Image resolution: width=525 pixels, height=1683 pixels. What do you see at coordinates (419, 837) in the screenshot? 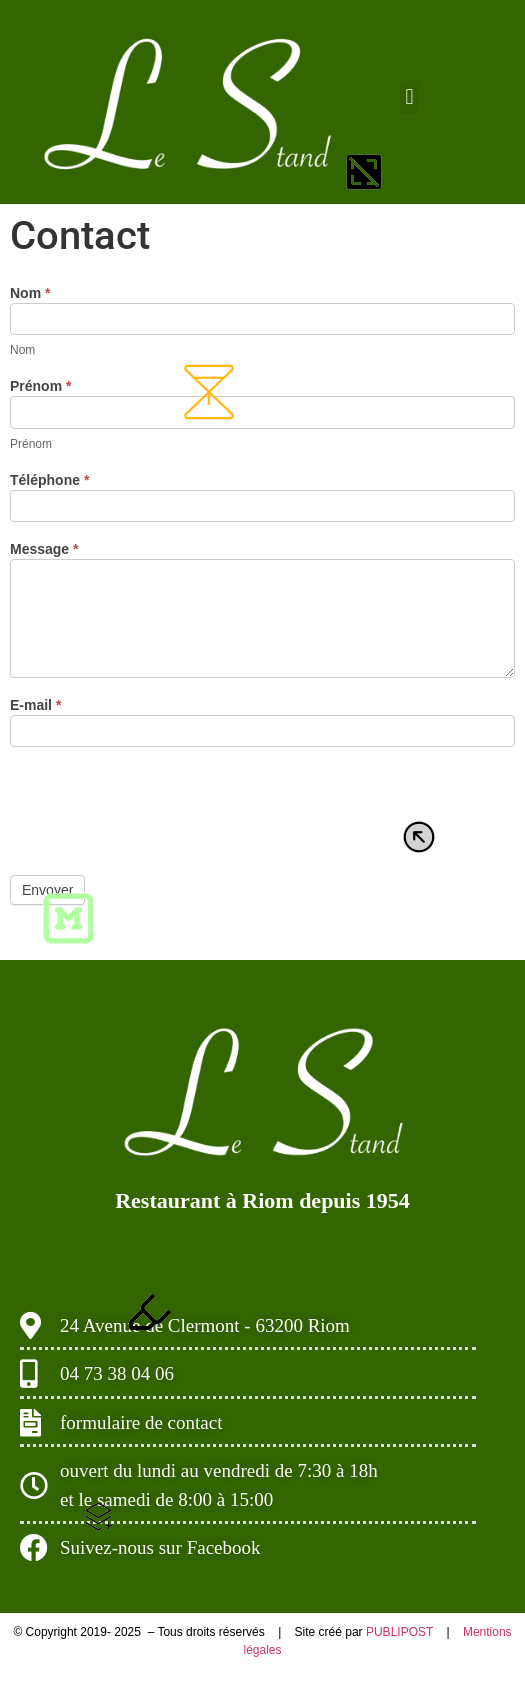
I see `navigate back to previous screen` at bounding box center [419, 837].